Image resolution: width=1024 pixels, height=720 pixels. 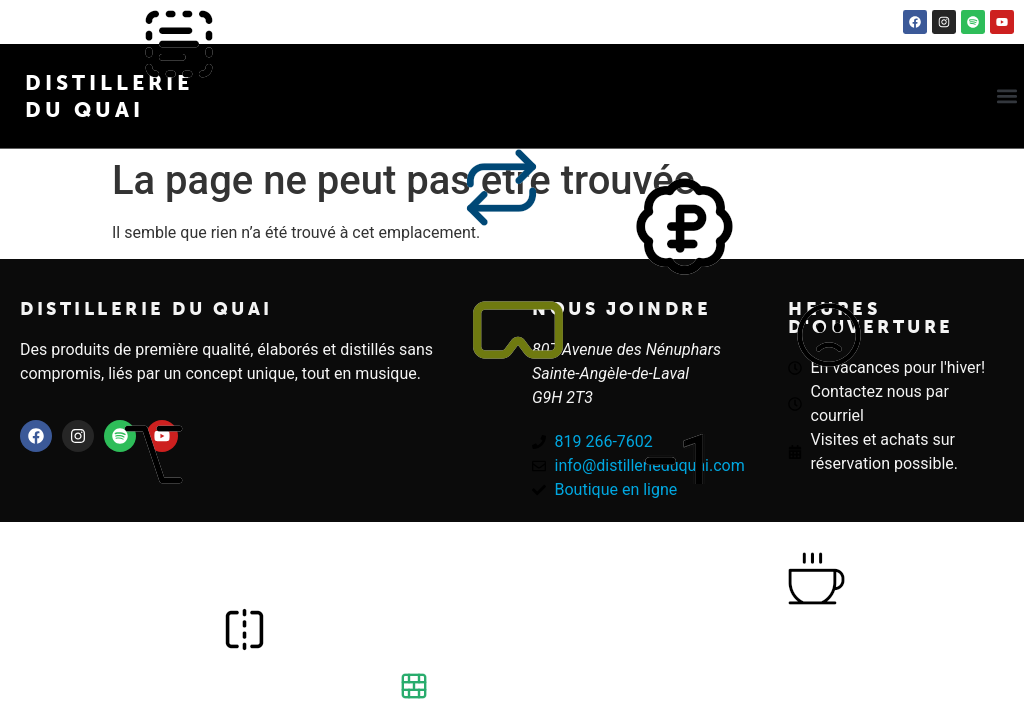 I want to click on decrease exposure by one stop, so click(x=676, y=461).